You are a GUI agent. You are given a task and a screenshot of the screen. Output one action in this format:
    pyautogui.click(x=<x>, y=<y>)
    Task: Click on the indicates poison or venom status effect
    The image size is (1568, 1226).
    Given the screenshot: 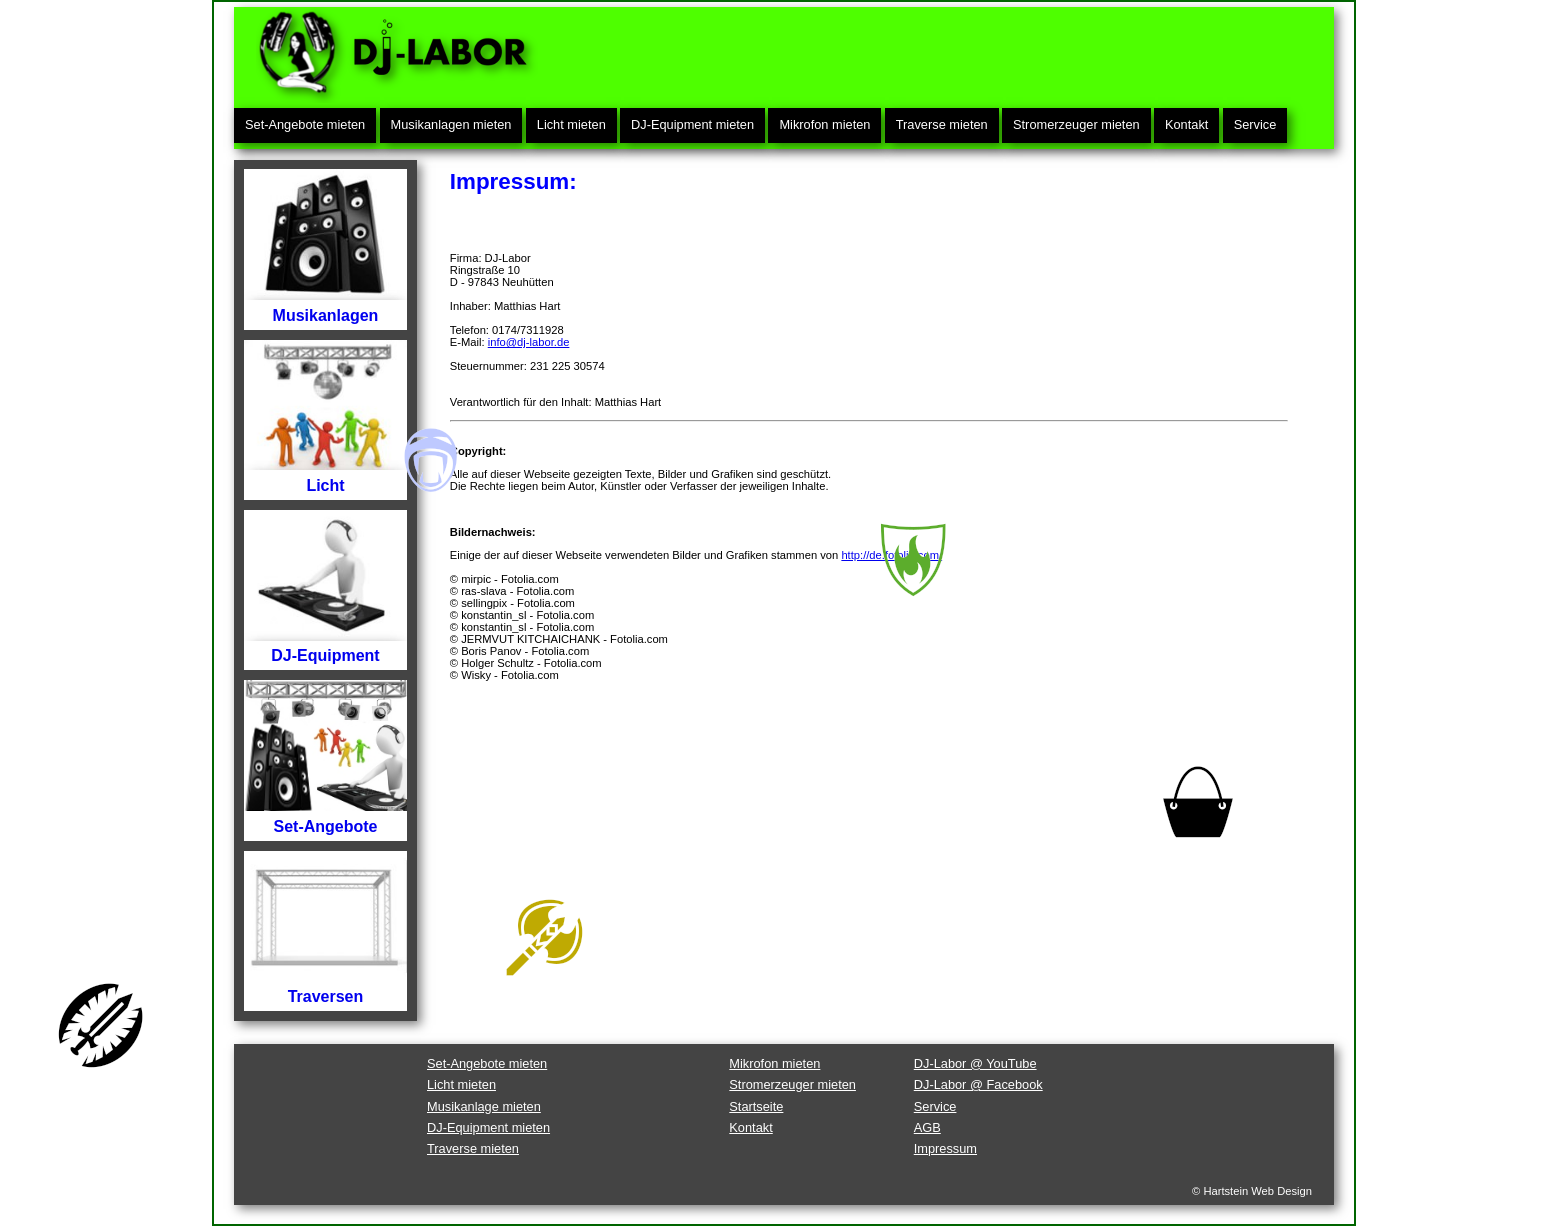 What is the action you would take?
    pyautogui.click(x=431, y=460)
    